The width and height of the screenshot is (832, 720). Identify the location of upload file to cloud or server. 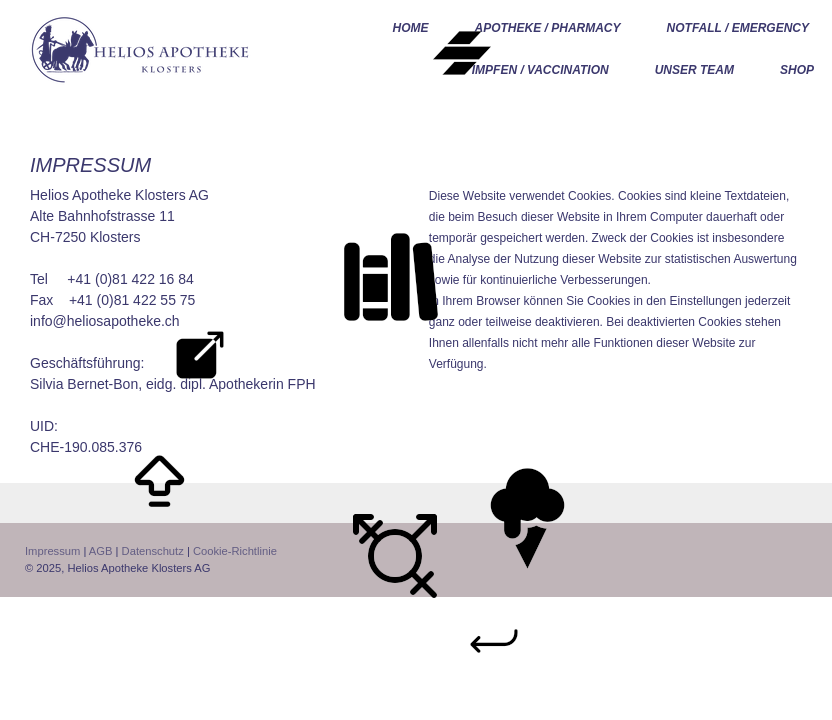
(159, 482).